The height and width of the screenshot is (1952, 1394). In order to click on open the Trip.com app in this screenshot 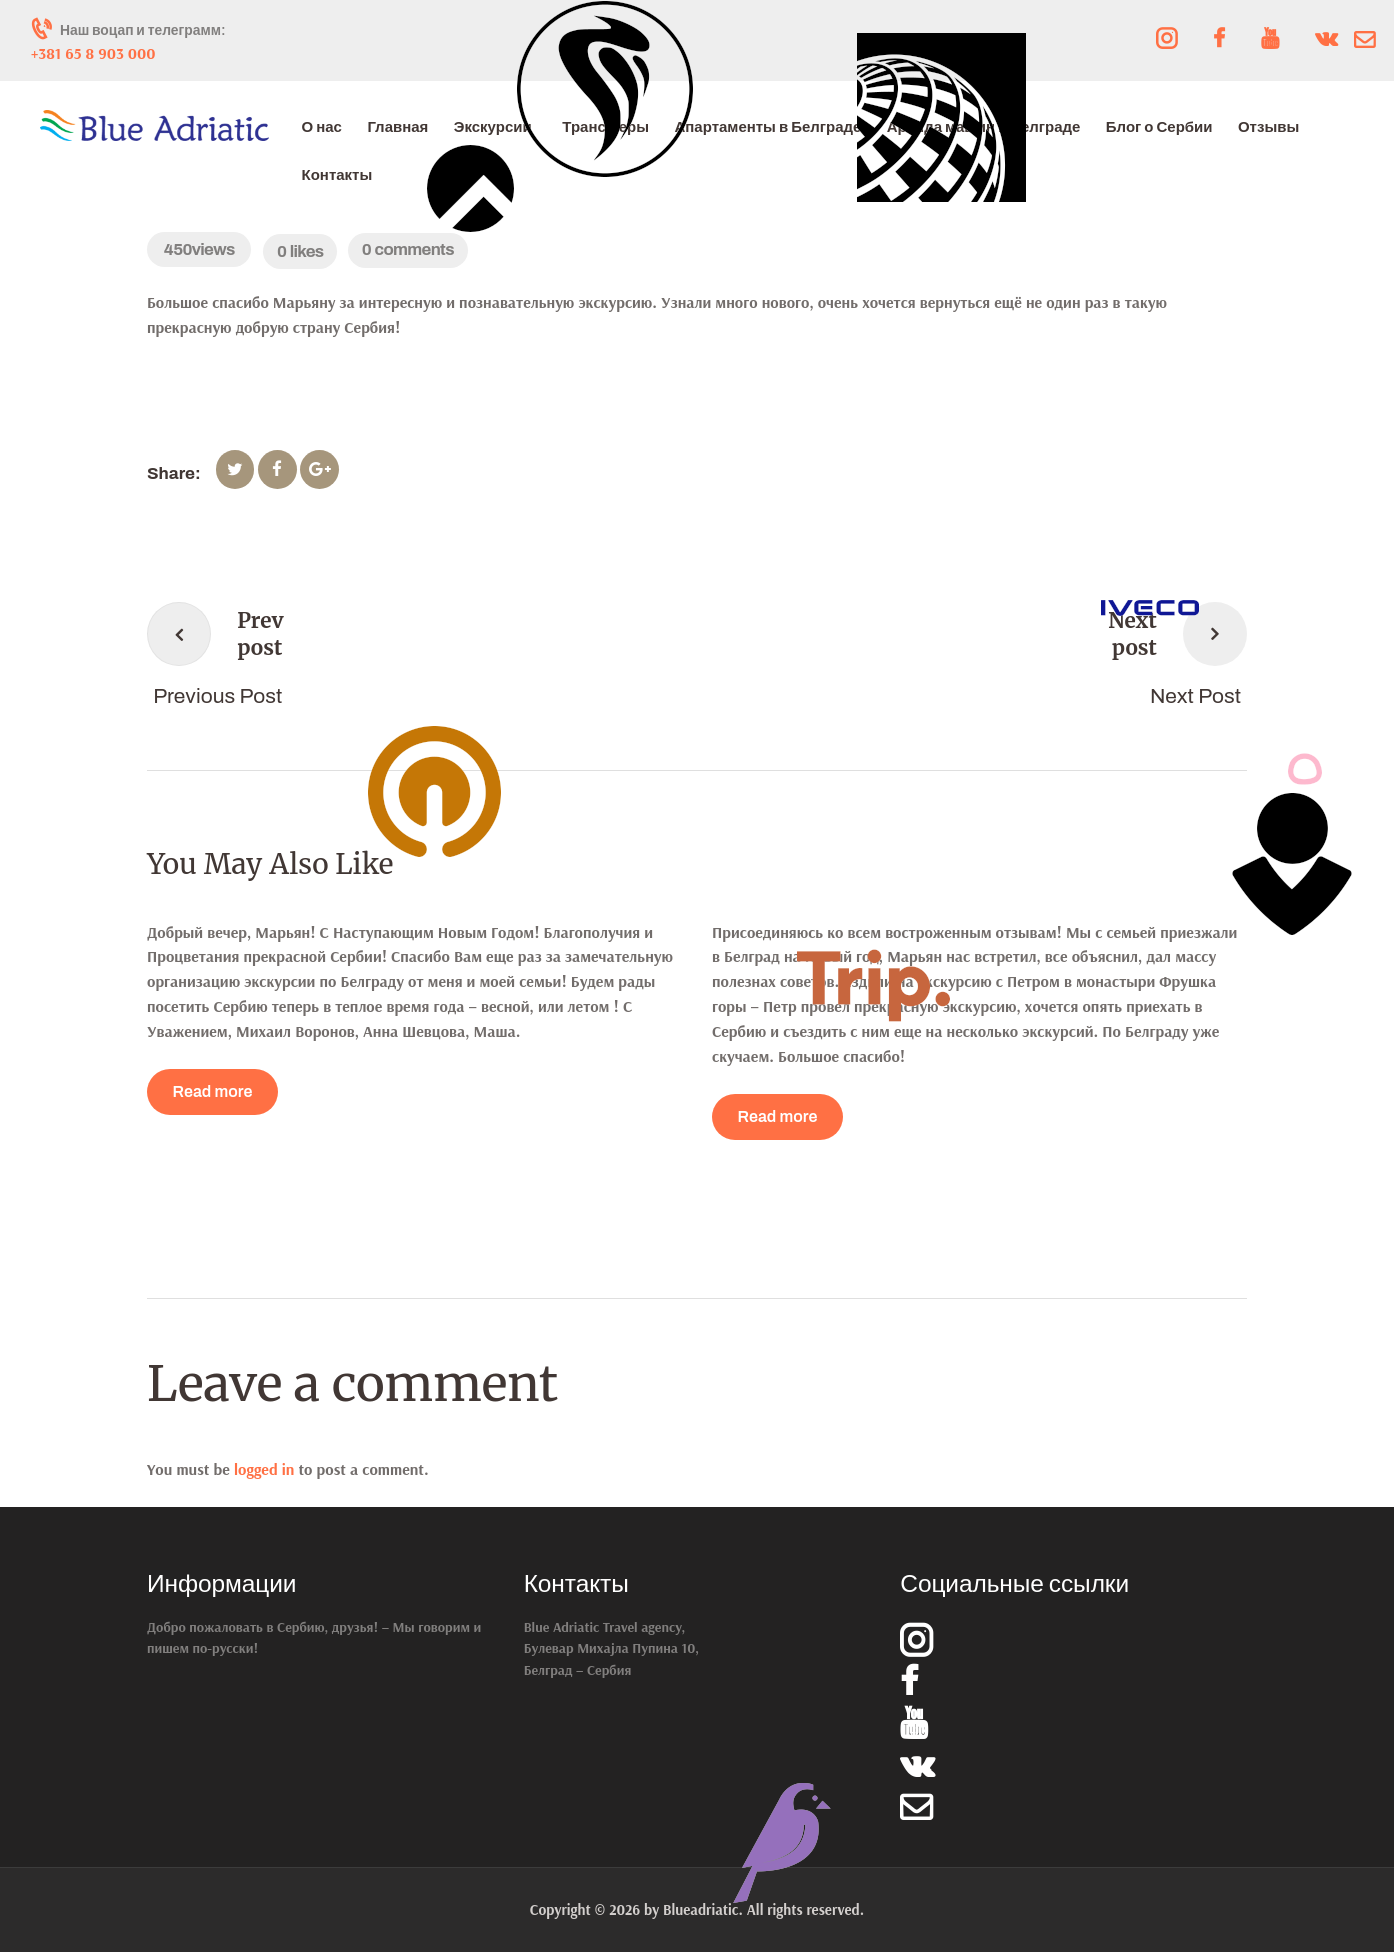, I will do `click(873, 985)`.